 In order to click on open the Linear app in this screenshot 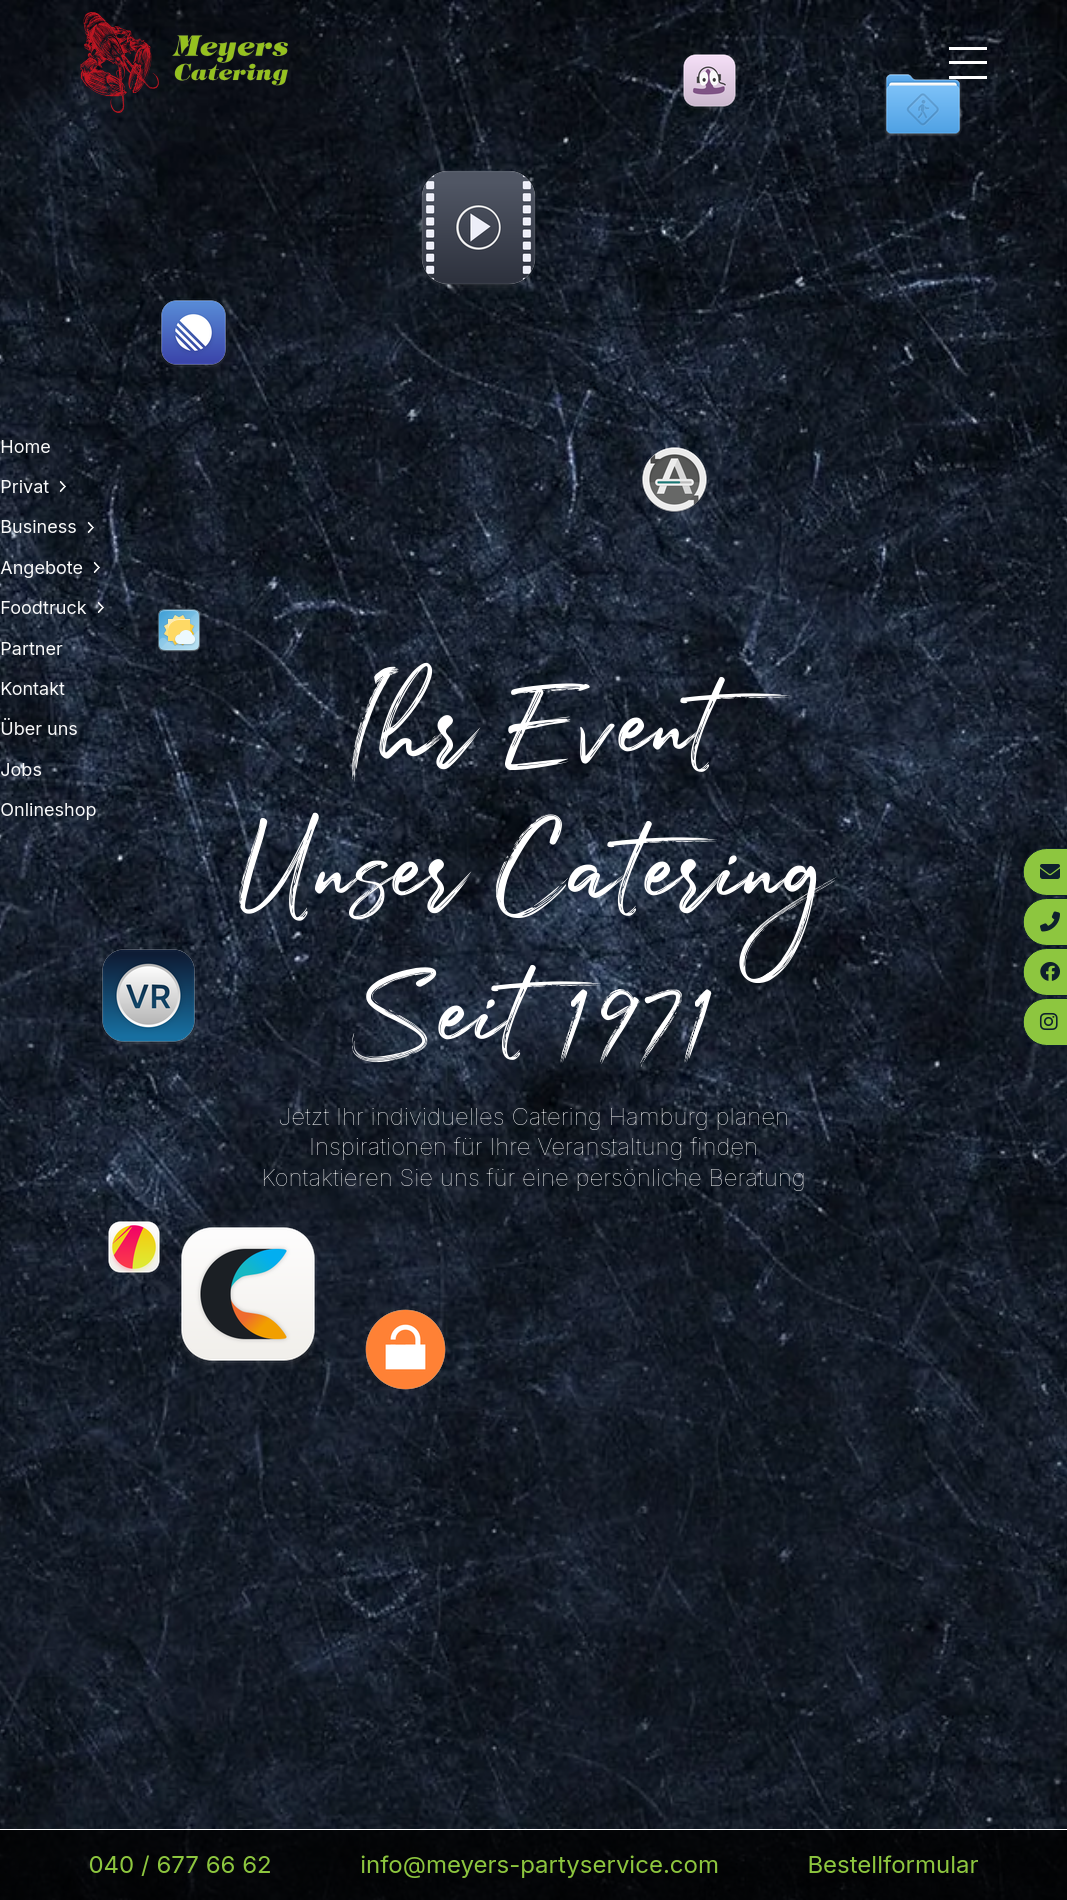, I will do `click(193, 332)`.